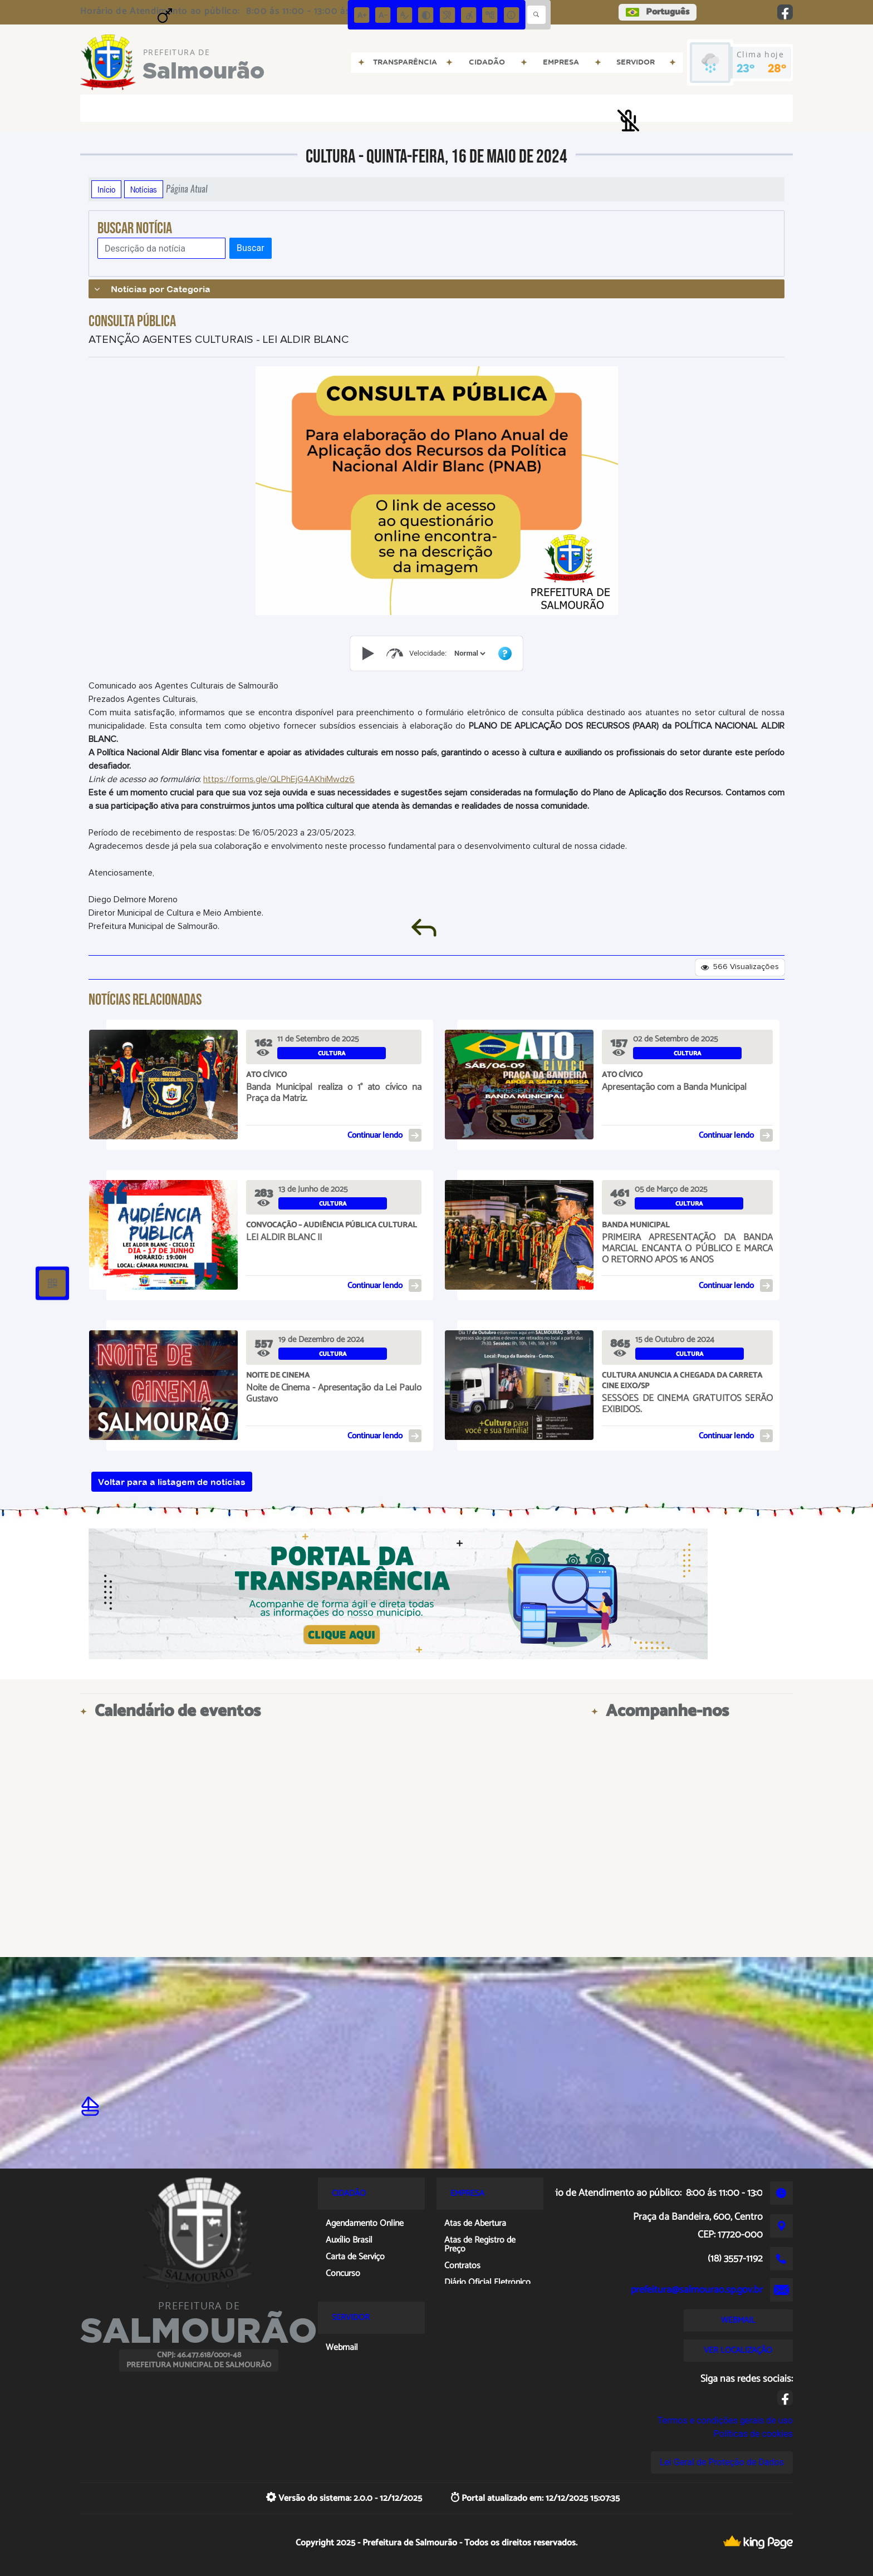 This screenshot has height=2576, width=873. What do you see at coordinates (165, 16) in the screenshot?
I see `indicates male gender or sex option` at bounding box center [165, 16].